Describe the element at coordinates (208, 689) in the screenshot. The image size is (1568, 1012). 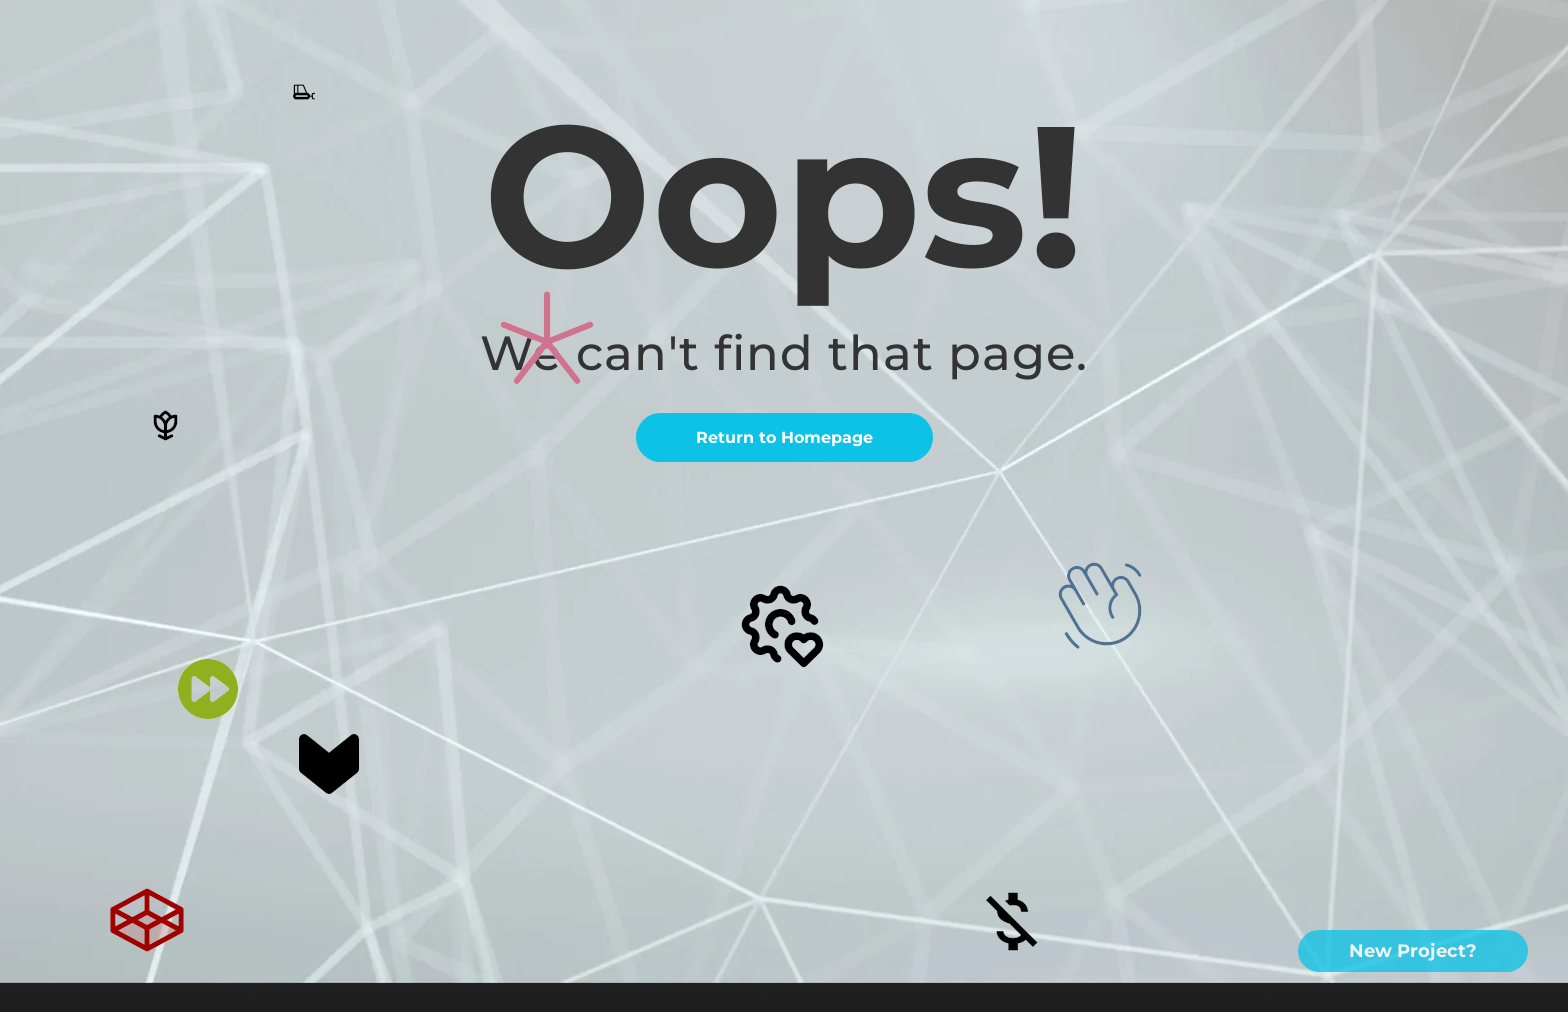
I see `skip forward in media playback` at that location.